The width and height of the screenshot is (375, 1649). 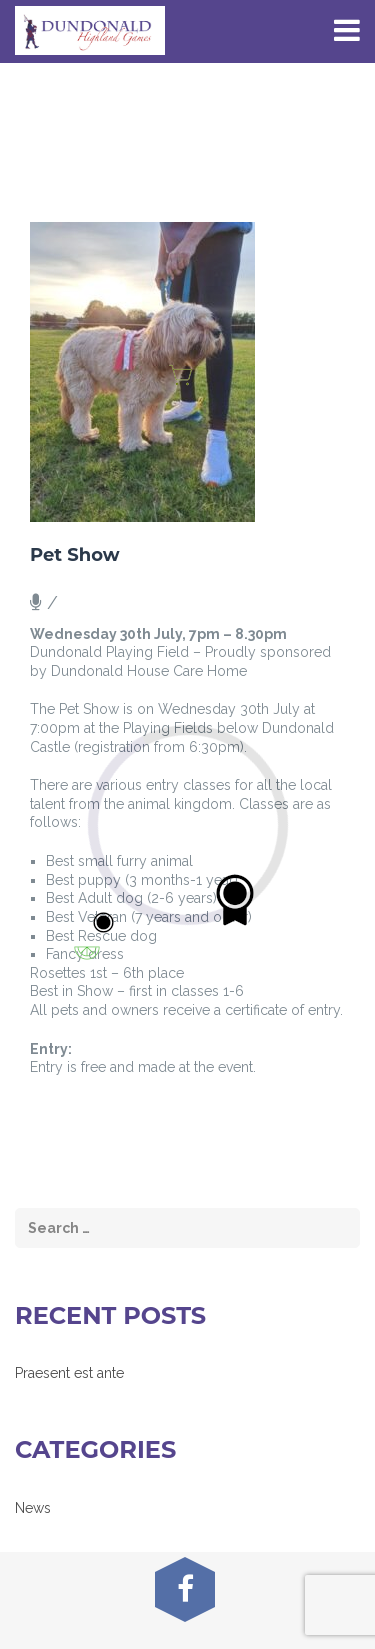 What do you see at coordinates (181, 375) in the screenshot?
I see `view your shopping cart` at bounding box center [181, 375].